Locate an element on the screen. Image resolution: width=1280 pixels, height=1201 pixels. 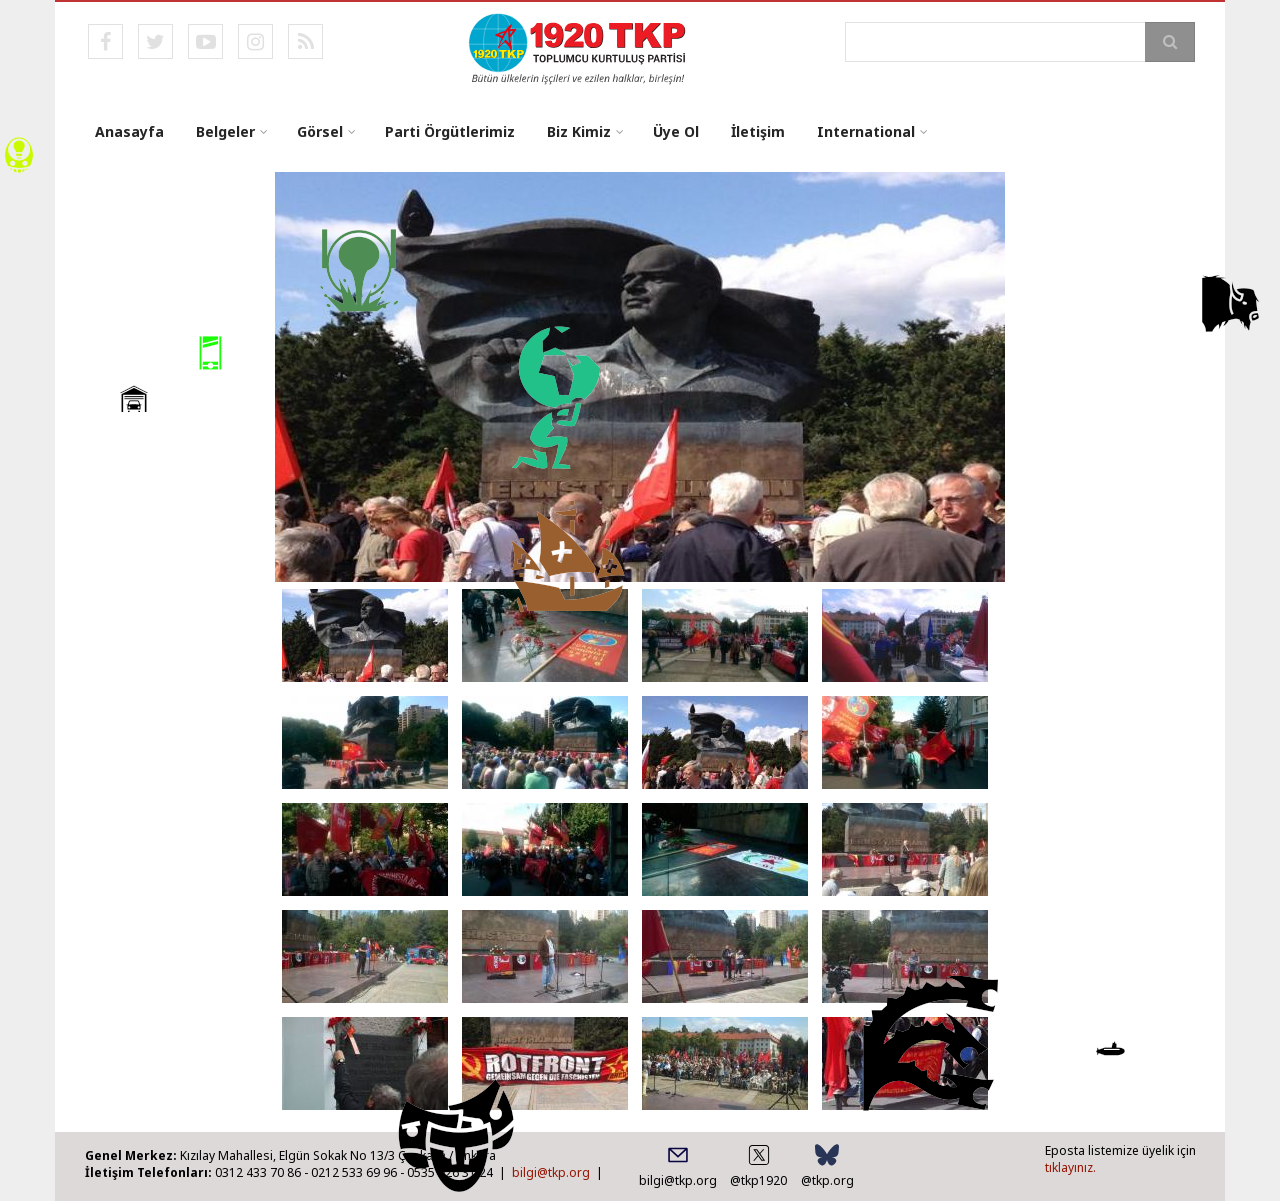
access garage or parking settings is located at coordinates (134, 398).